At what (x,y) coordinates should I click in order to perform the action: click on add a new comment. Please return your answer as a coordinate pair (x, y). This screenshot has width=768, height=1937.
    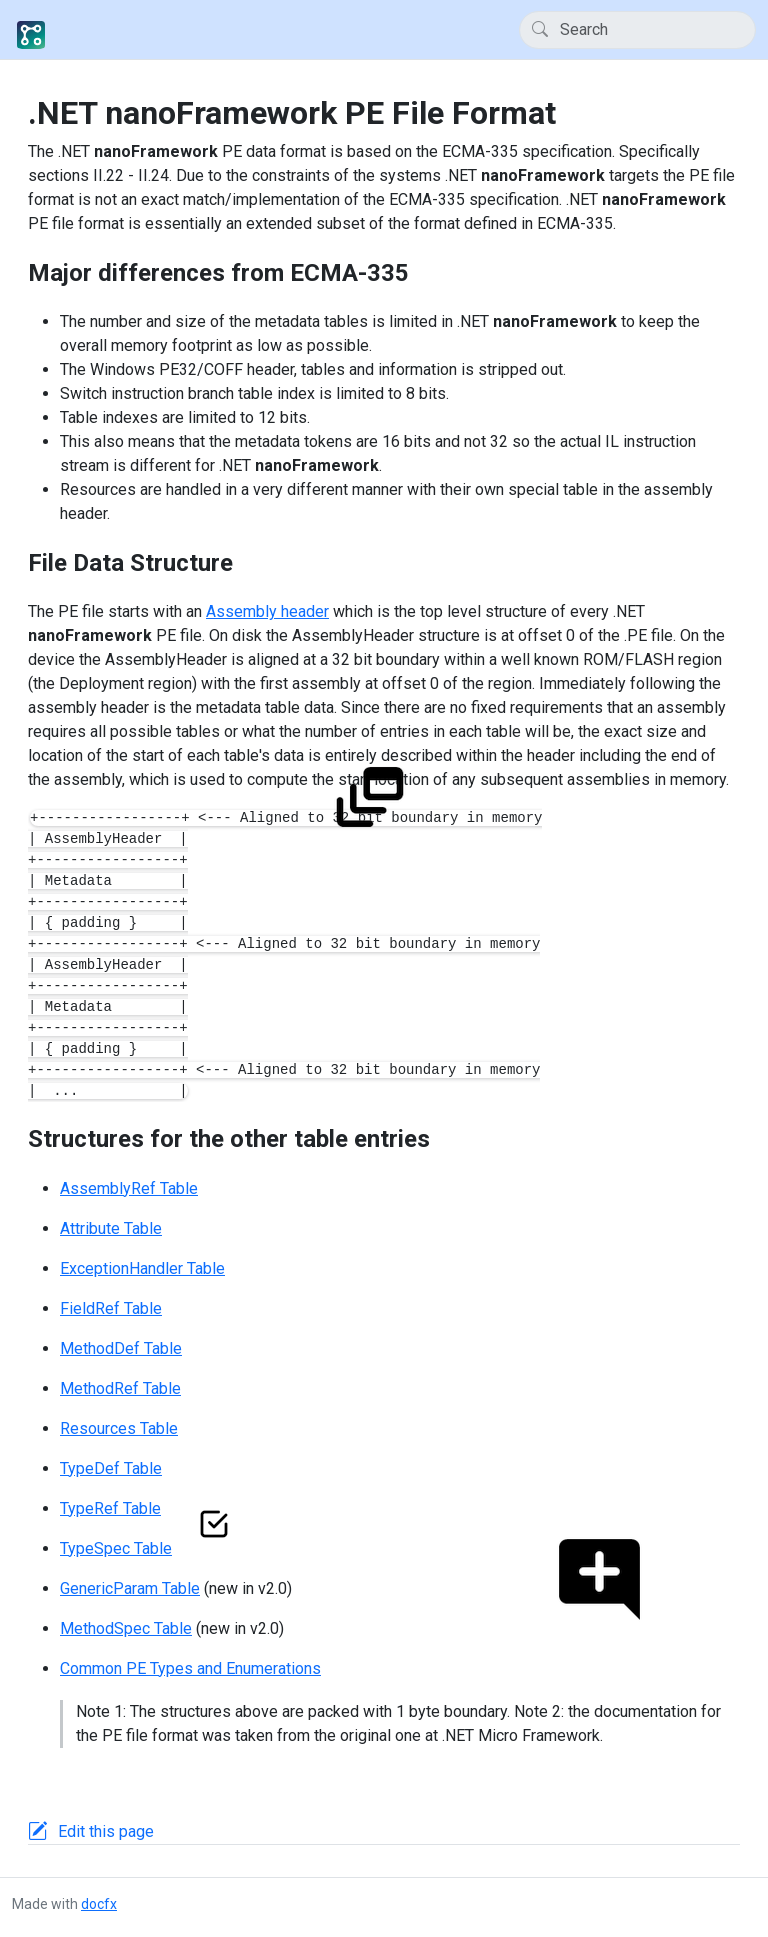
    Looking at the image, I should click on (599, 1579).